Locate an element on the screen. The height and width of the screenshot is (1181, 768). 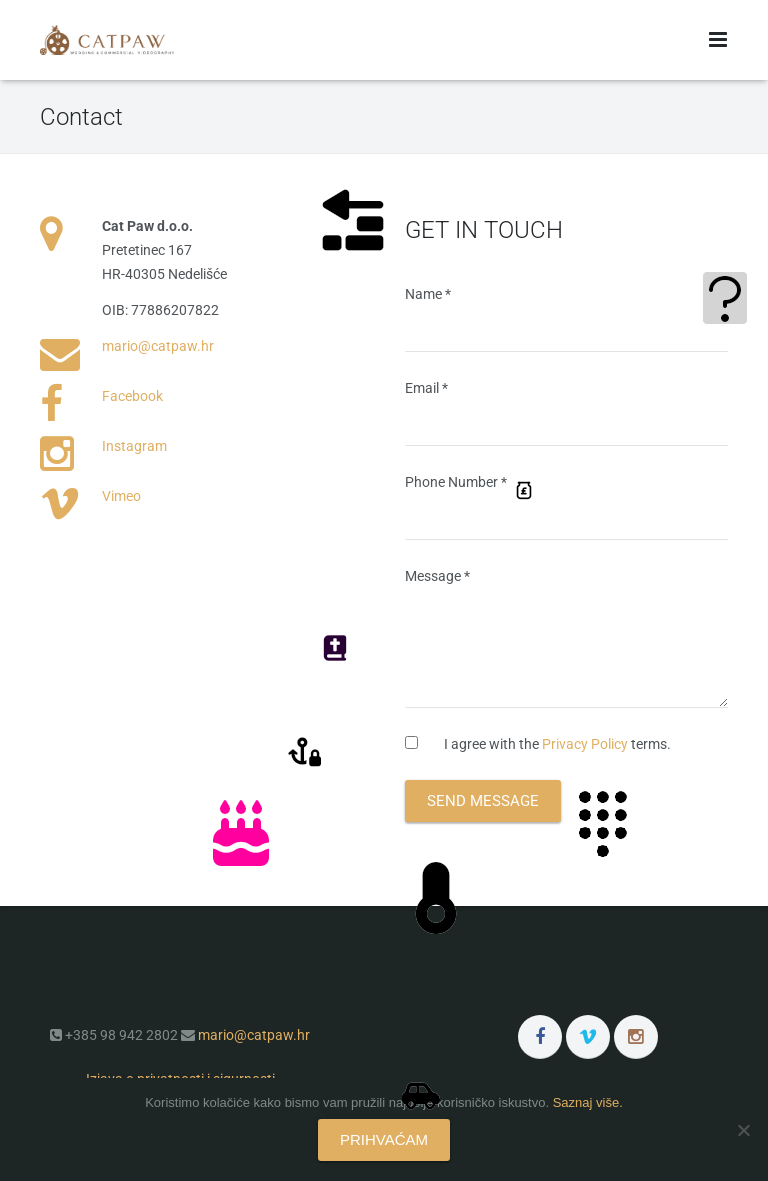
lock or secure an anchor point is located at coordinates (304, 751).